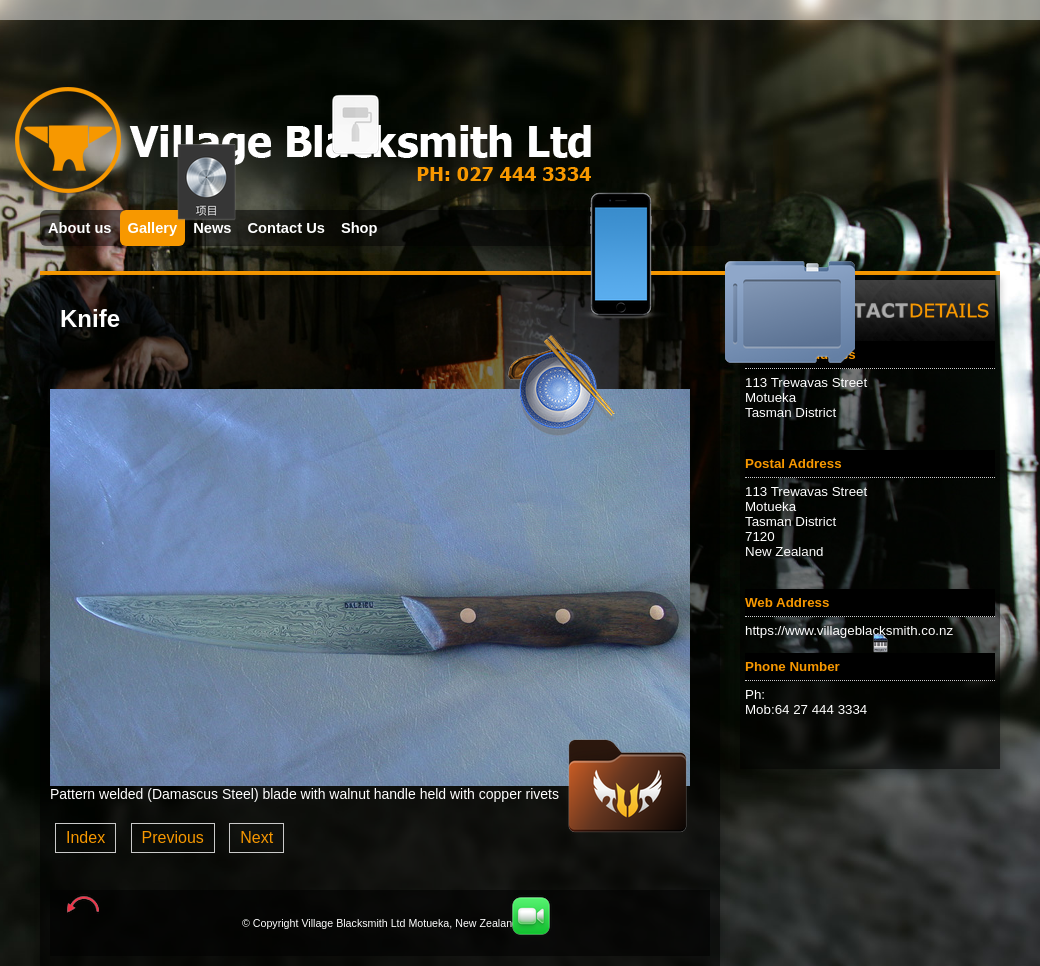  Describe the element at coordinates (355, 124) in the screenshot. I see `a theme or appearance customization file` at that location.